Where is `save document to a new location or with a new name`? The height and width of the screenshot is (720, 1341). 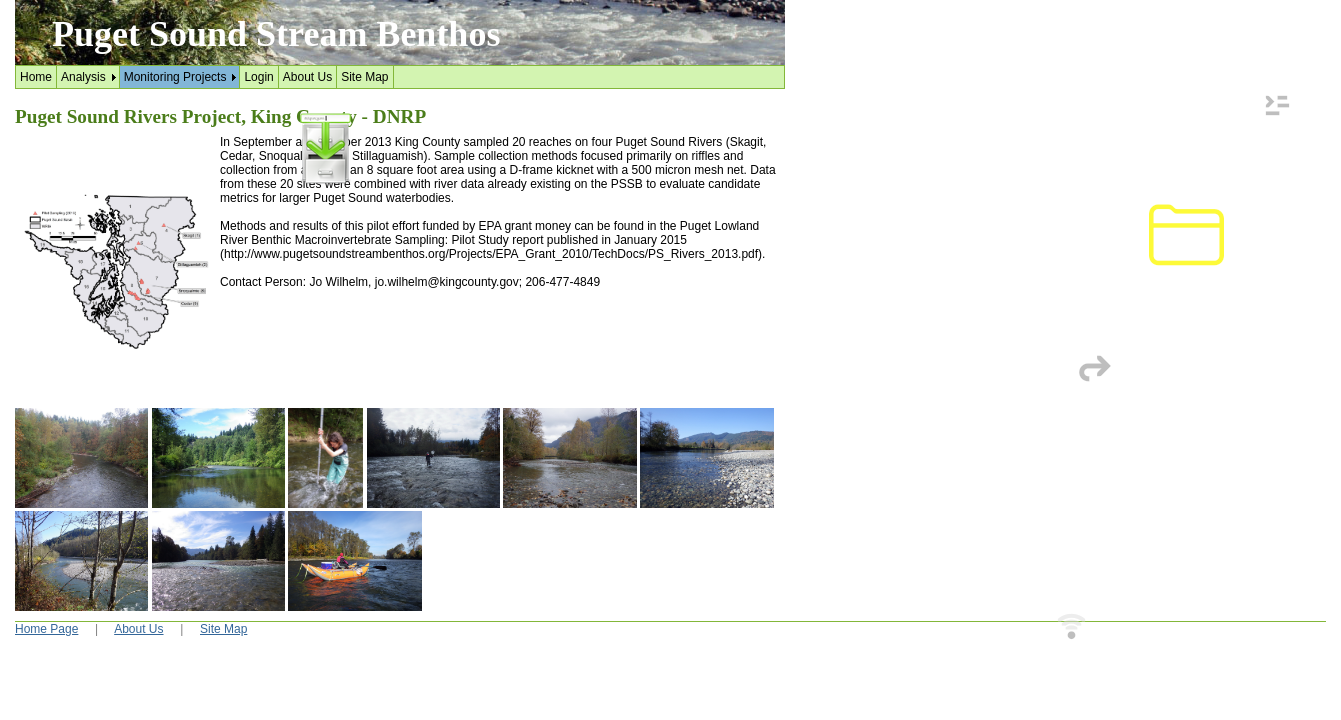
save document to a new location or with a new name is located at coordinates (325, 150).